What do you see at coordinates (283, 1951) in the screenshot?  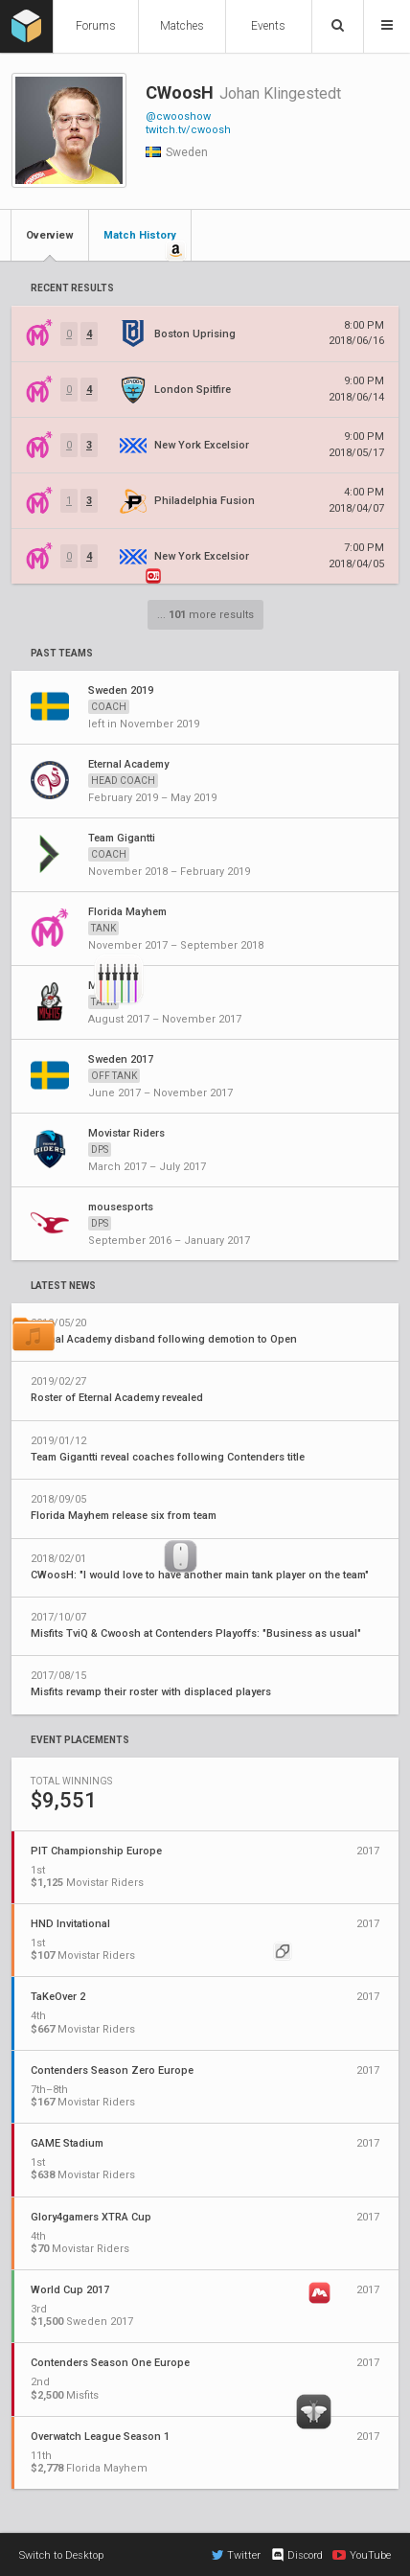 I see `launch the korora linux distribution app` at bounding box center [283, 1951].